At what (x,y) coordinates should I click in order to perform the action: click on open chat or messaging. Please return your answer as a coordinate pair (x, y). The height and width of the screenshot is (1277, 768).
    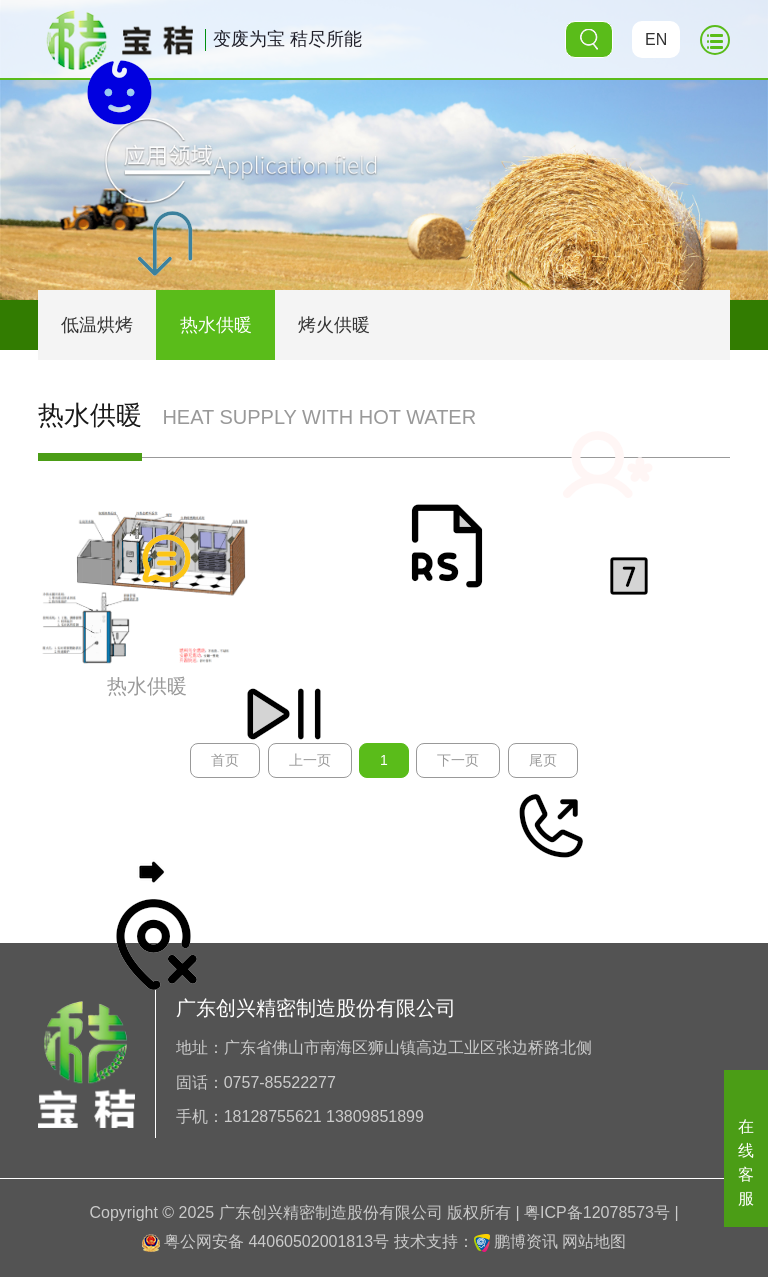
    Looking at the image, I should click on (166, 558).